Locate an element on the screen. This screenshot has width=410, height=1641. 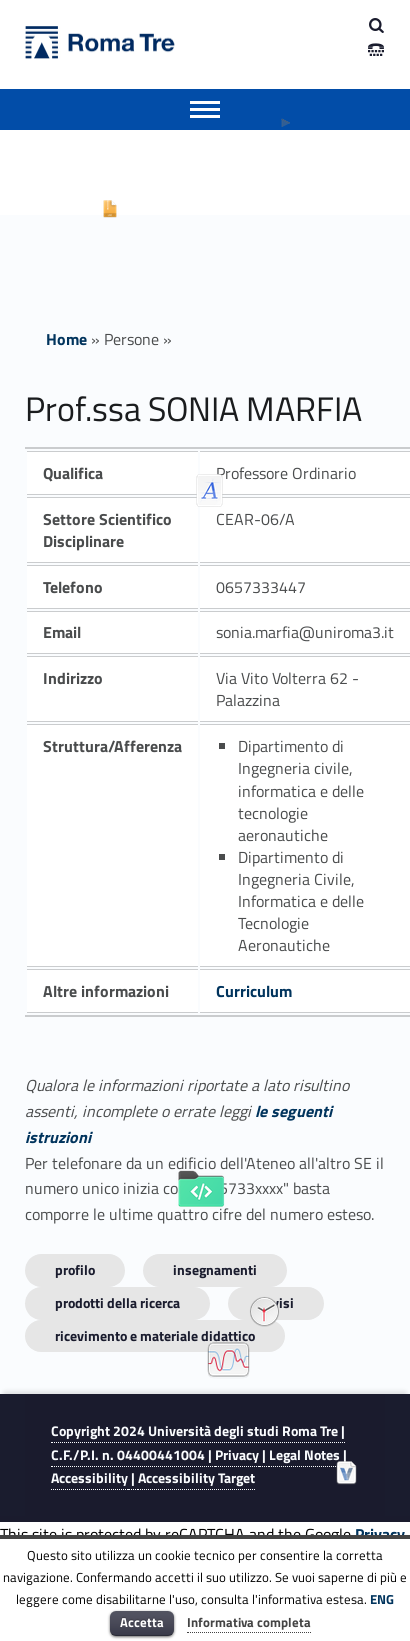
a v programming language source file is located at coordinates (346, 1472).